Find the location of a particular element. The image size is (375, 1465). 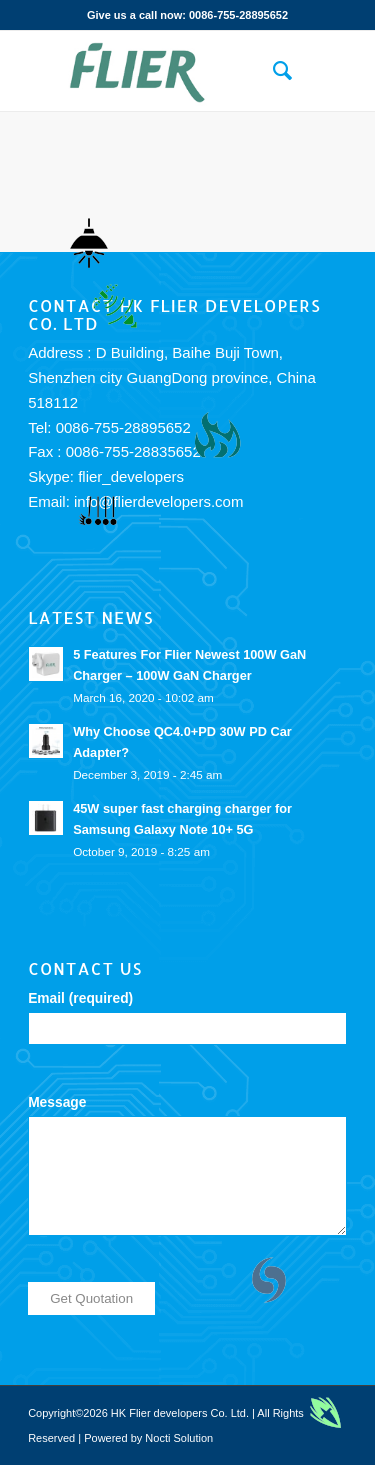

throw or launch a dagger attack is located at coordinates (326, 1413).